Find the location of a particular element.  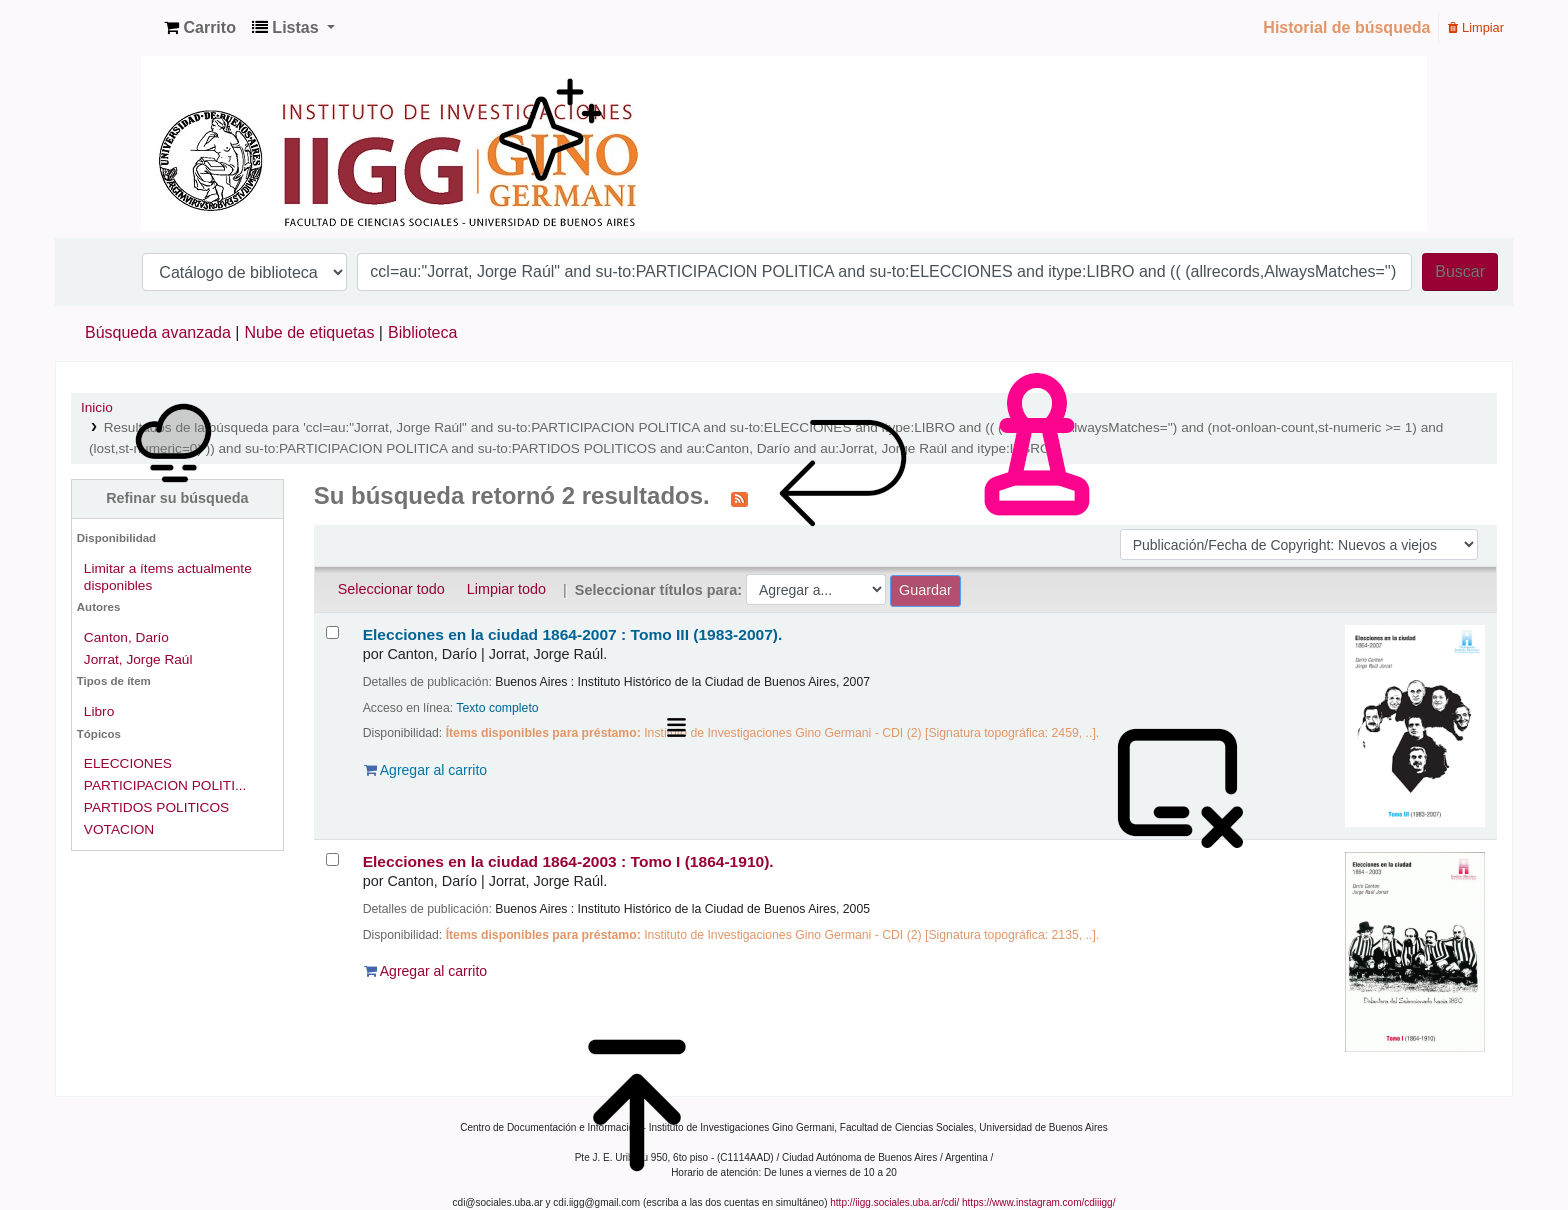

disconnect or remove iPad from horizontal display is located at coordinates (1177, 782).